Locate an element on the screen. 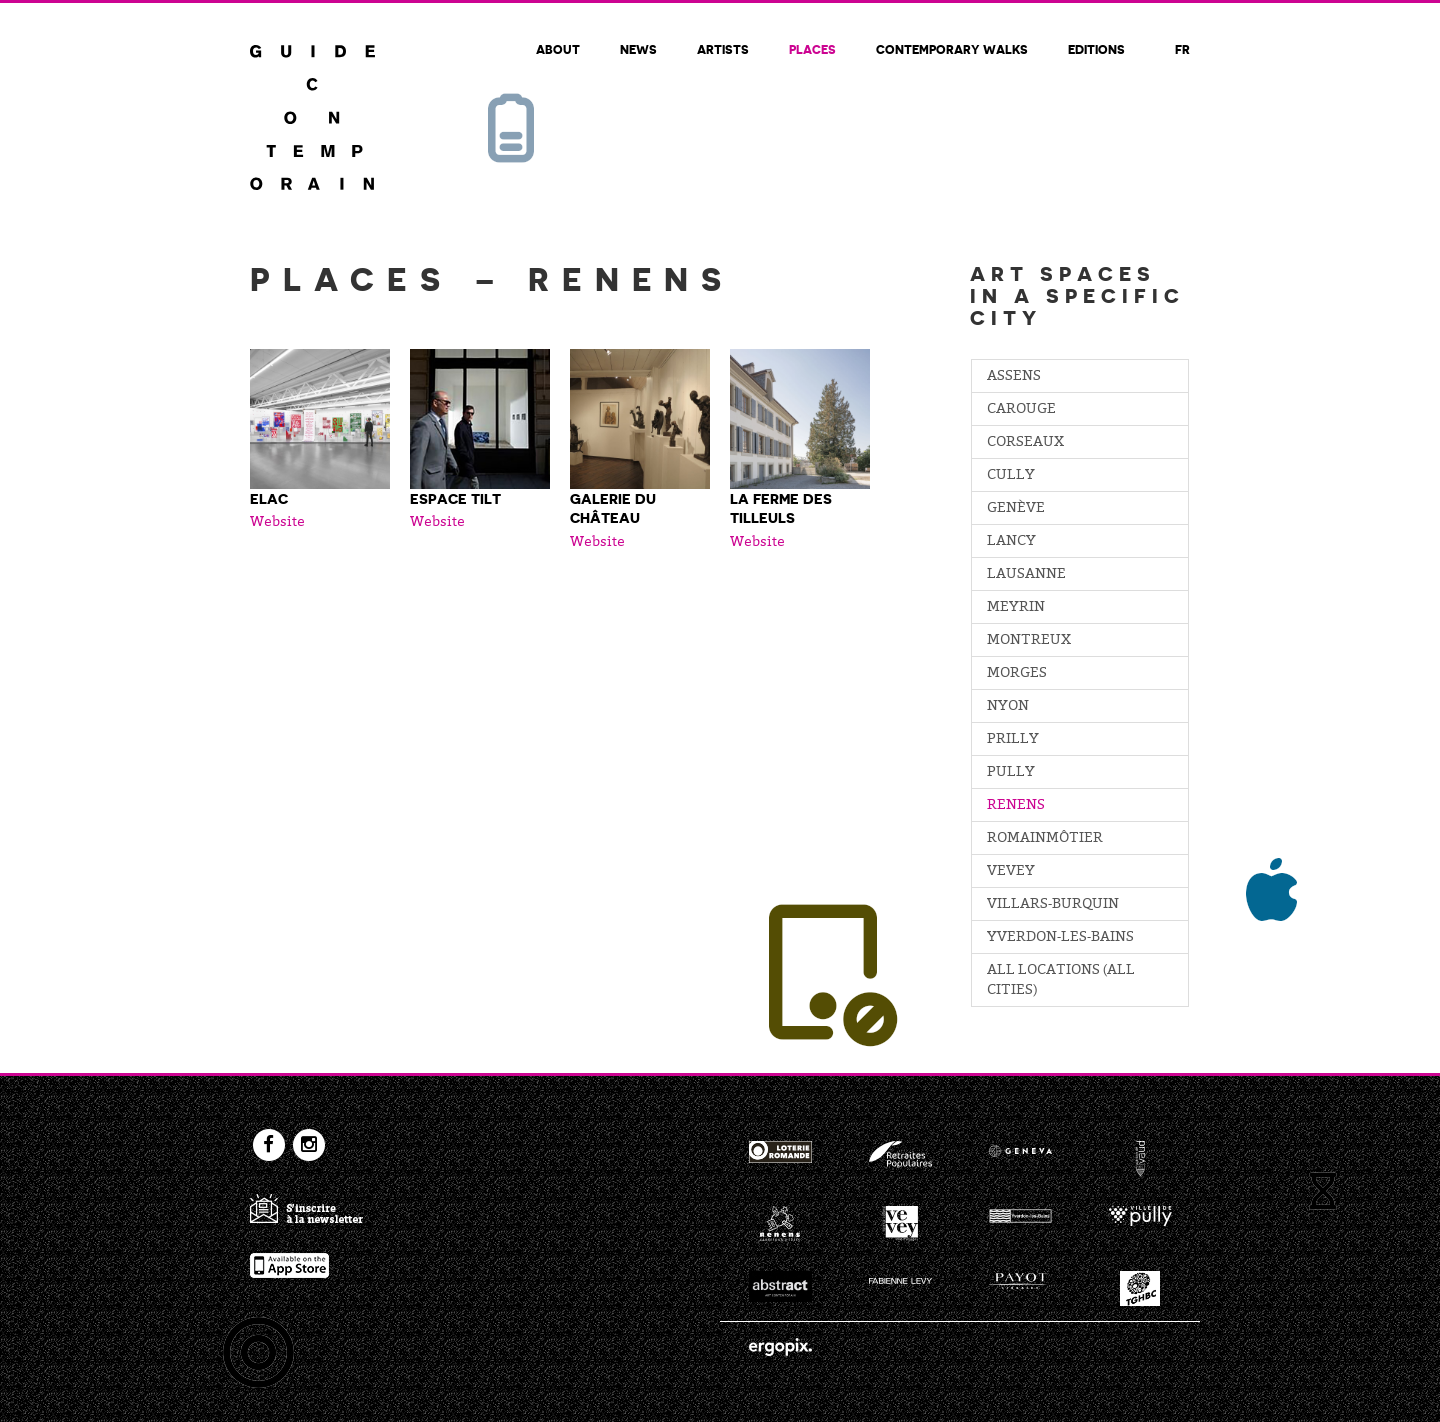 The width and height of the screenshot is (1440, 1422). cancel tablet connection or pairing is located at coordinates (823, 972).